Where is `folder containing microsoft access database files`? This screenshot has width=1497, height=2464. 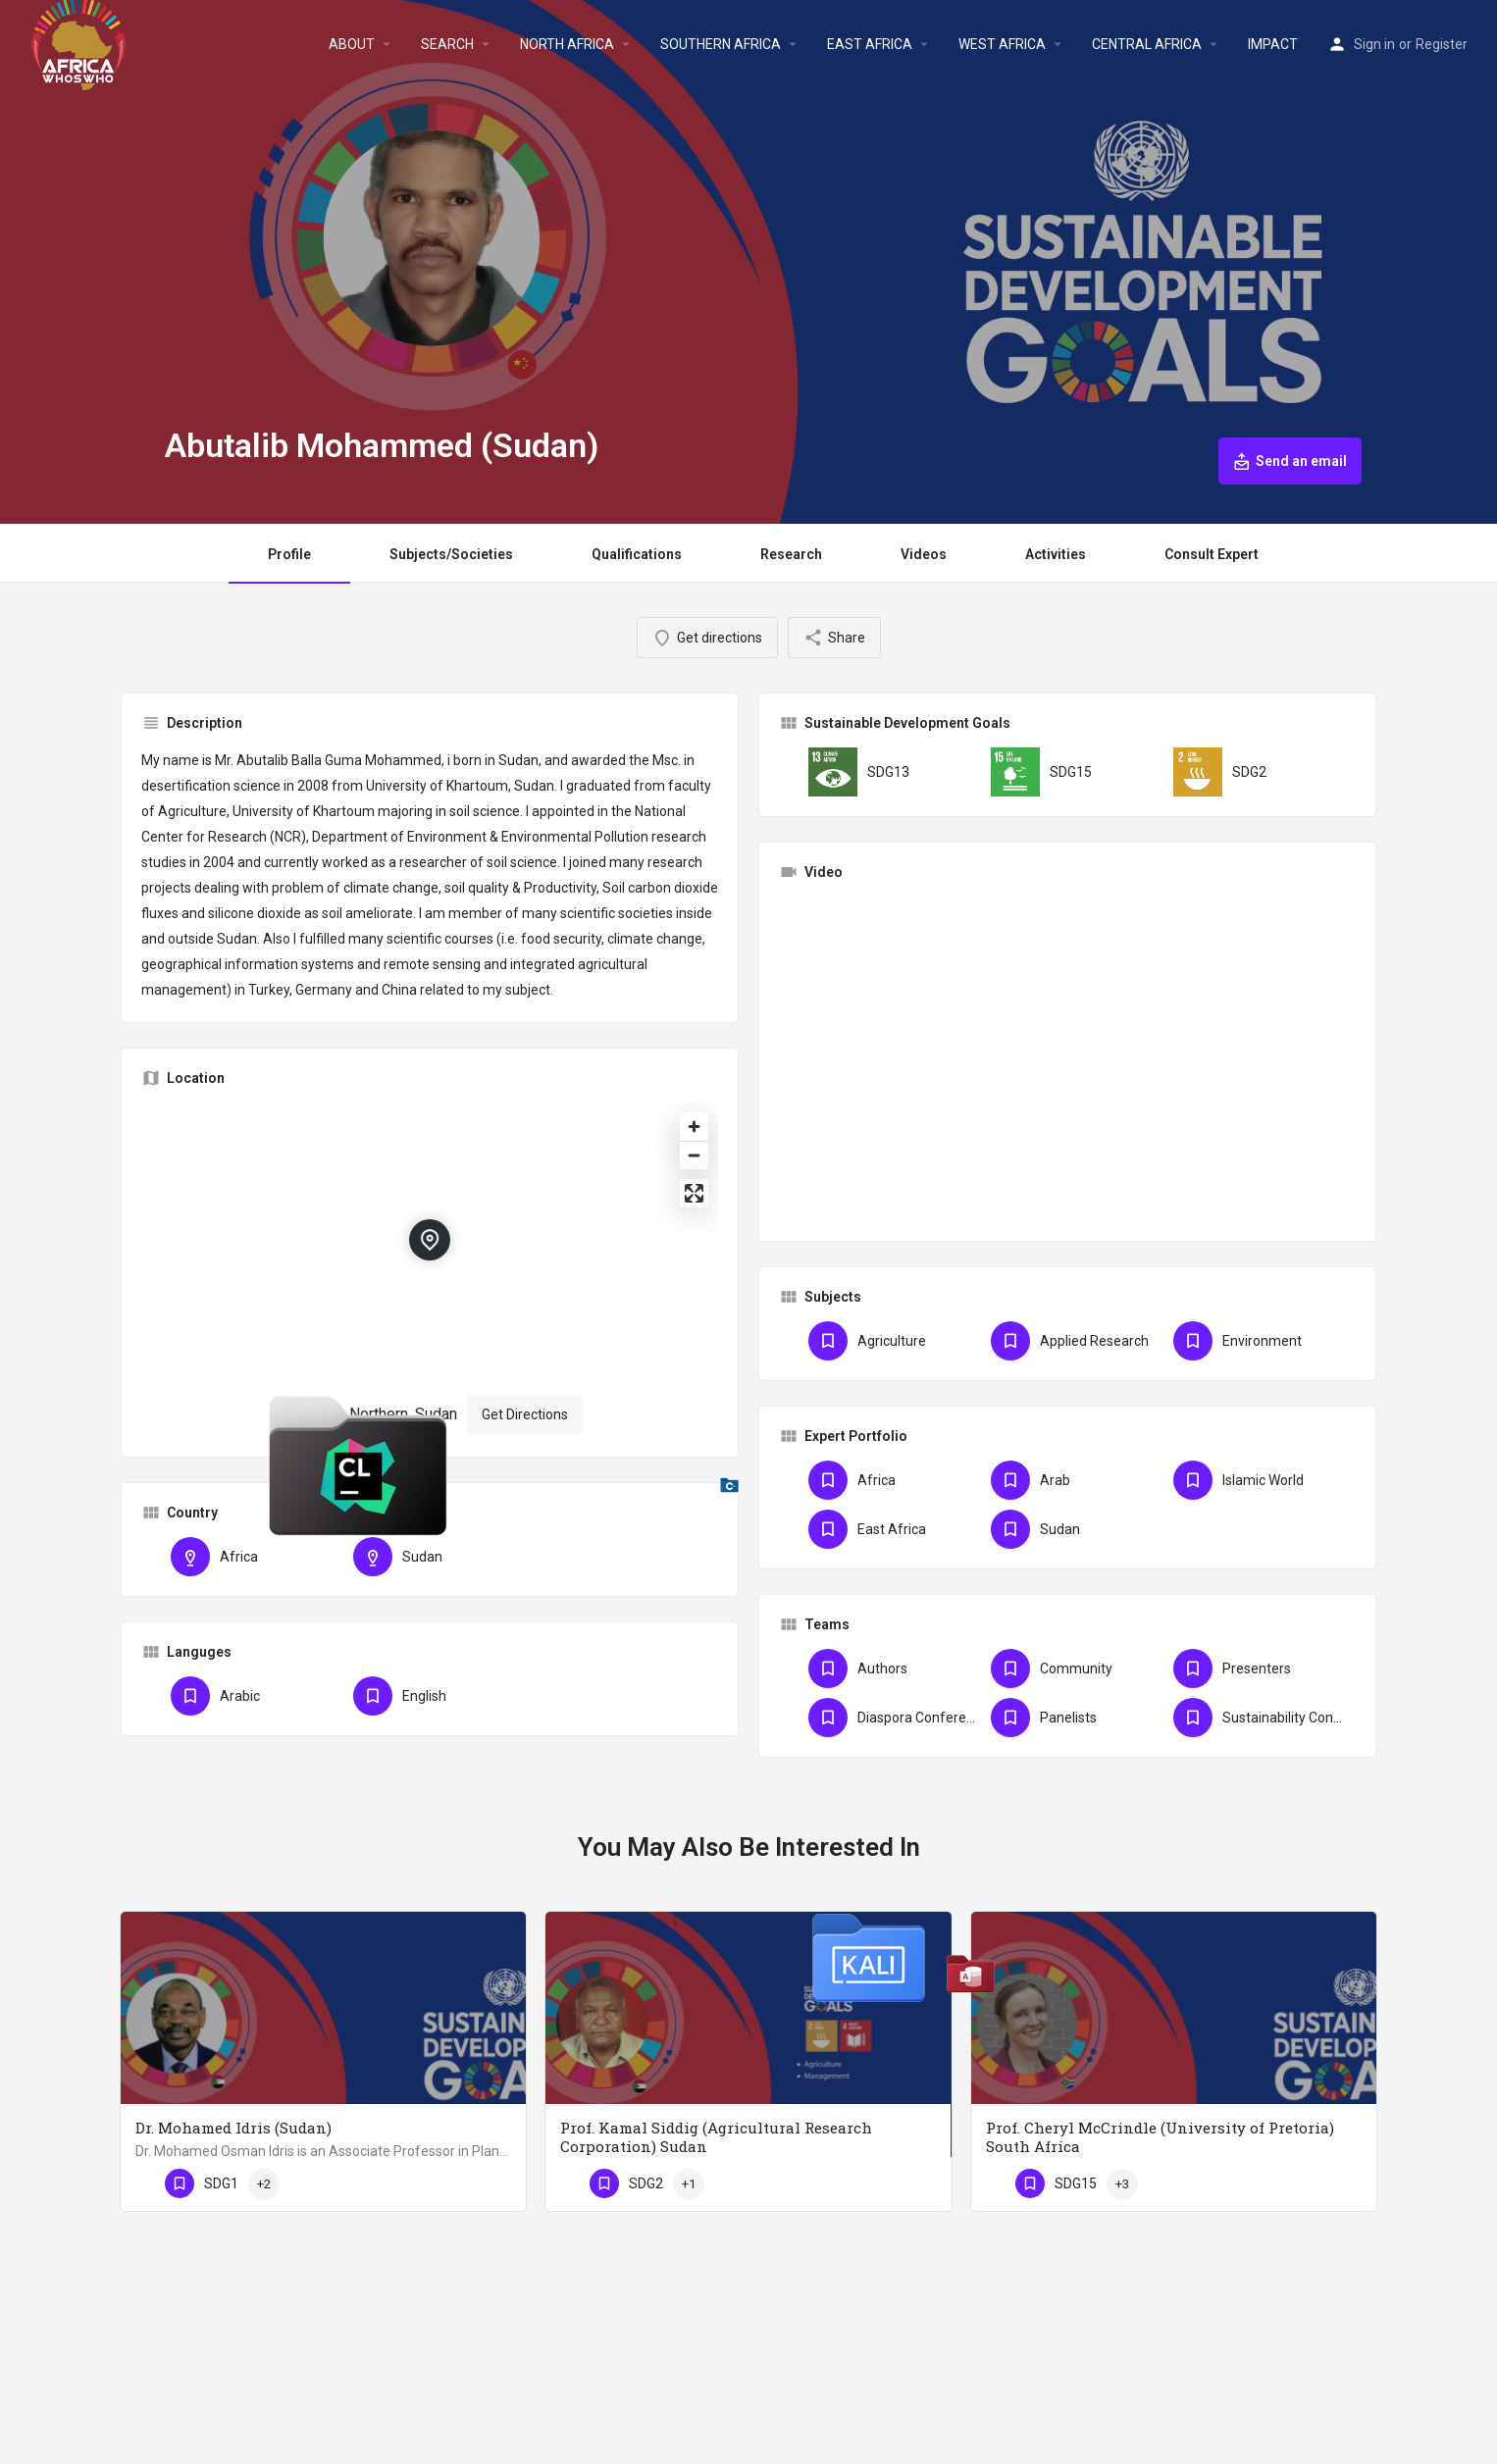 folder containing microsoft access database files is located at coordinates (970, 1975).